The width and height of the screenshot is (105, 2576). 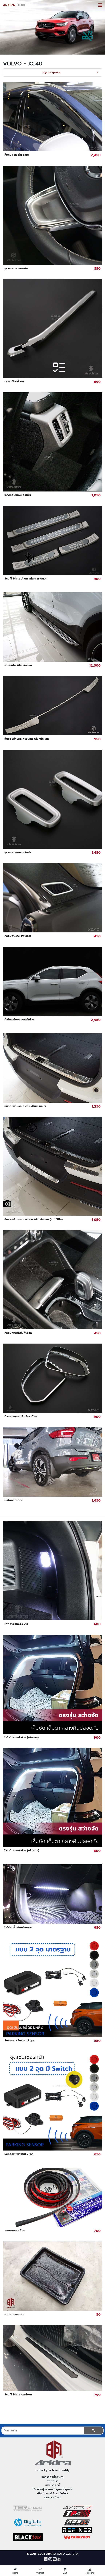 What do you see at coordinates (32, 1128) in the screenshot?
I see `access child-friendly or family mode` at bounding box center [32, 1128].